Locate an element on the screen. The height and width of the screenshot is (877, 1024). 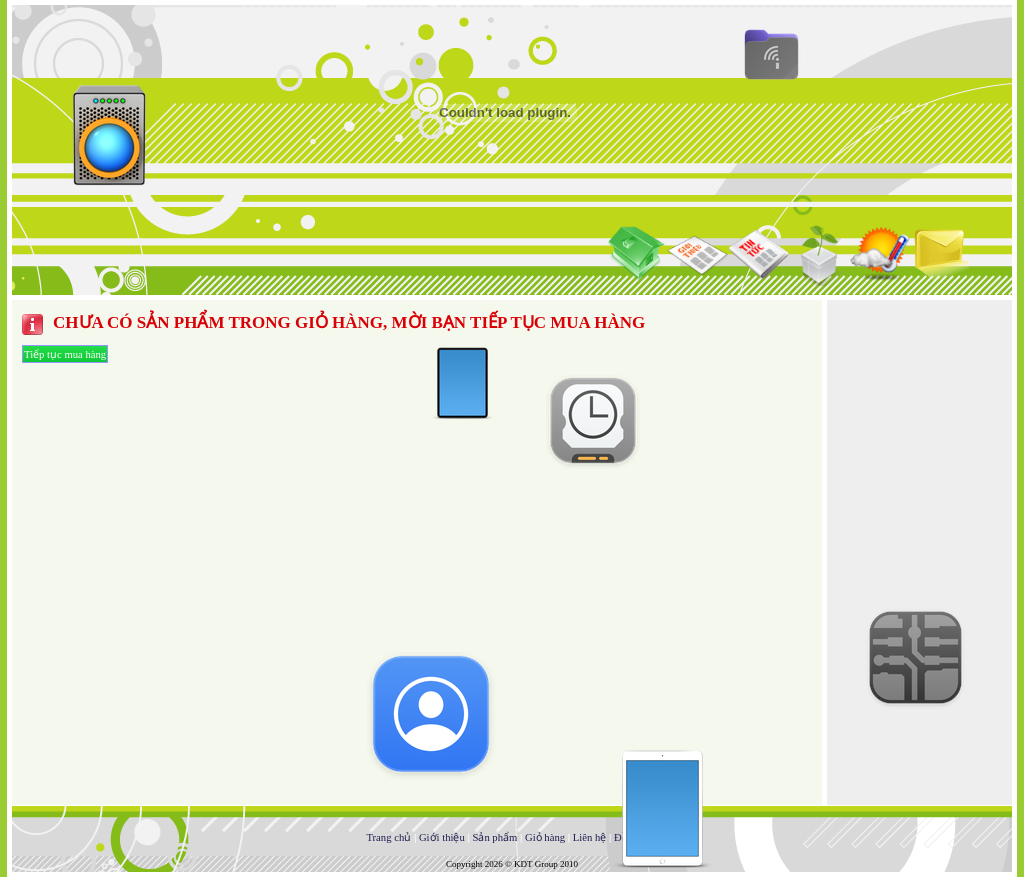
iPad Pro device in connected devices list is located at coordinates (462, 383).